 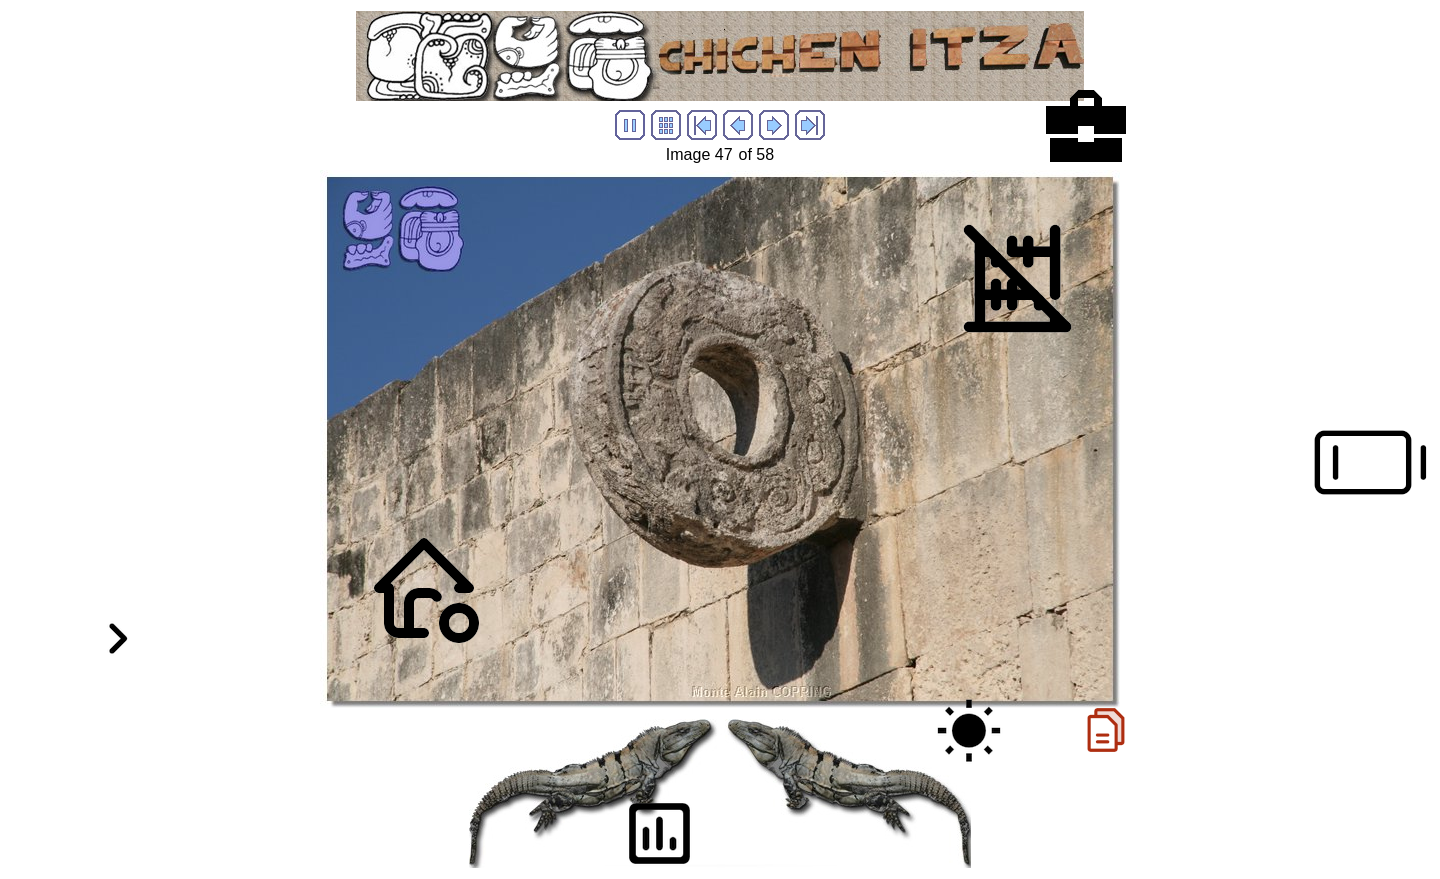 I want to click on insert a chart or graph into a document, so click(x=659, y=833).